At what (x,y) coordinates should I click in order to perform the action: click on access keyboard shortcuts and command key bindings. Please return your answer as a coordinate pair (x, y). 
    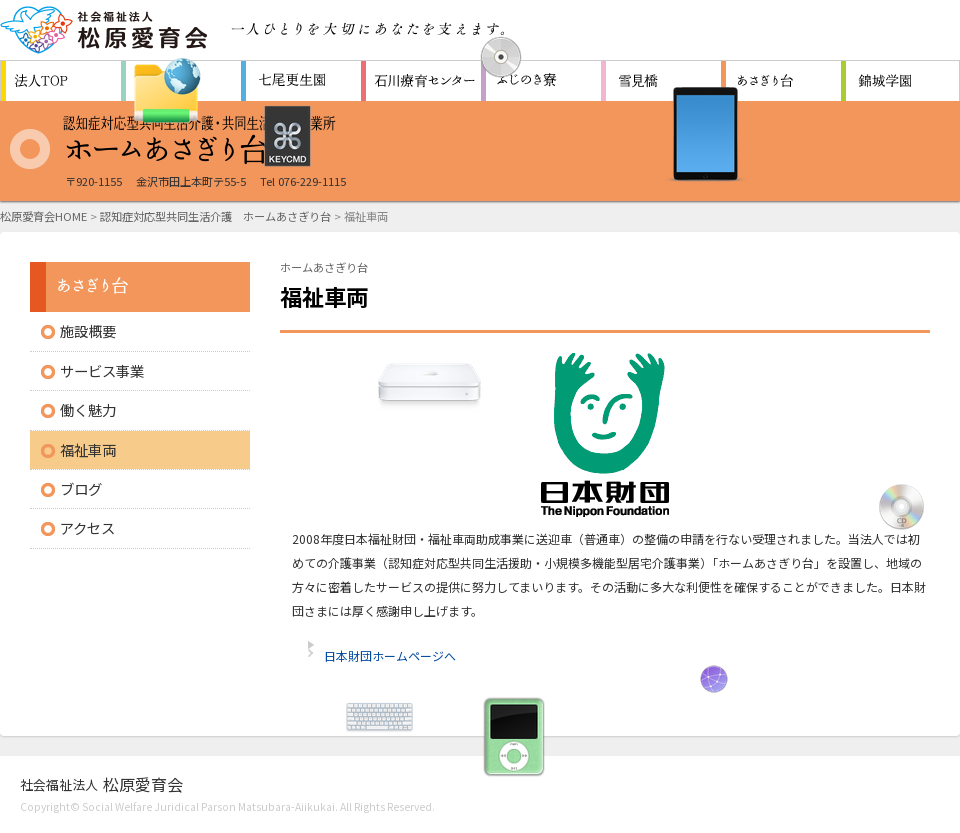
    Looking at the image, I should click on (287, 137).